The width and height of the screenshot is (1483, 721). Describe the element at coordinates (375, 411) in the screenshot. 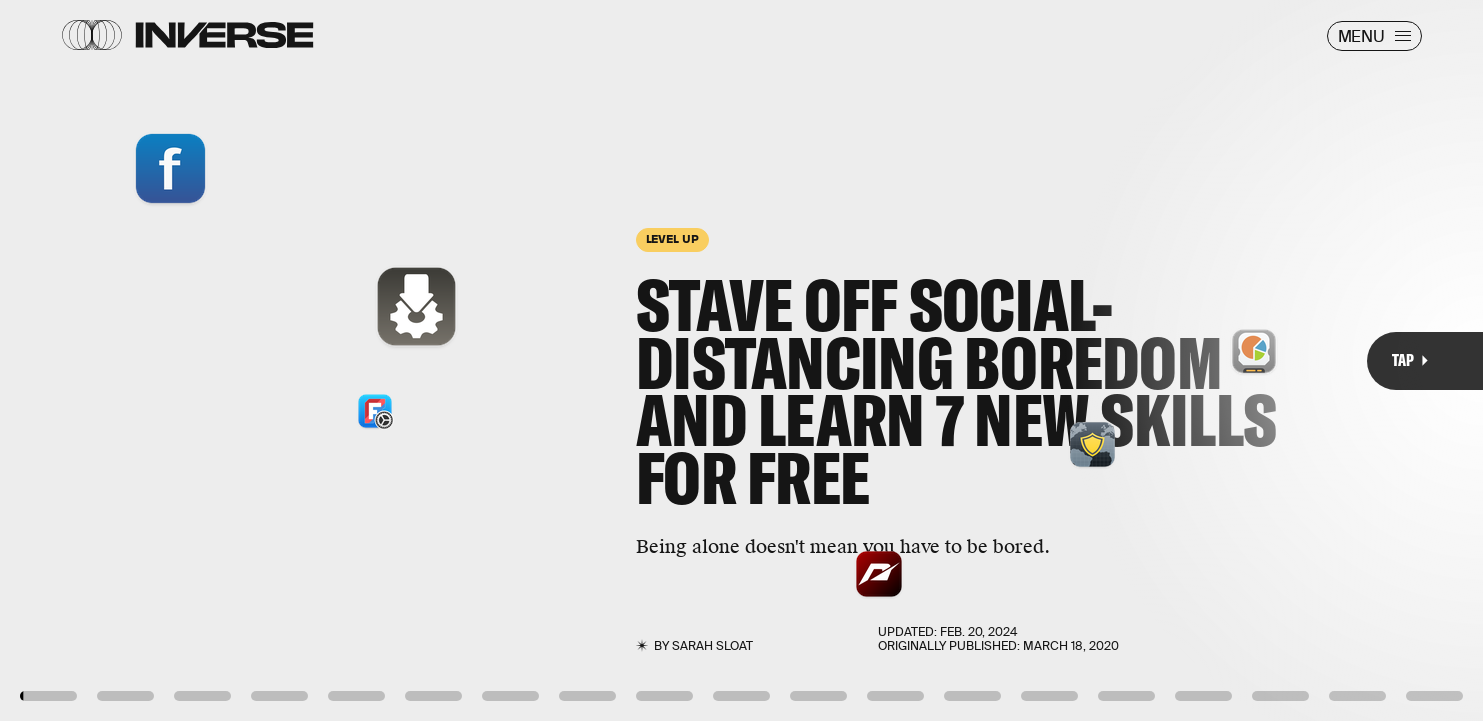

I see `open FreeCAD Link application` at that location.